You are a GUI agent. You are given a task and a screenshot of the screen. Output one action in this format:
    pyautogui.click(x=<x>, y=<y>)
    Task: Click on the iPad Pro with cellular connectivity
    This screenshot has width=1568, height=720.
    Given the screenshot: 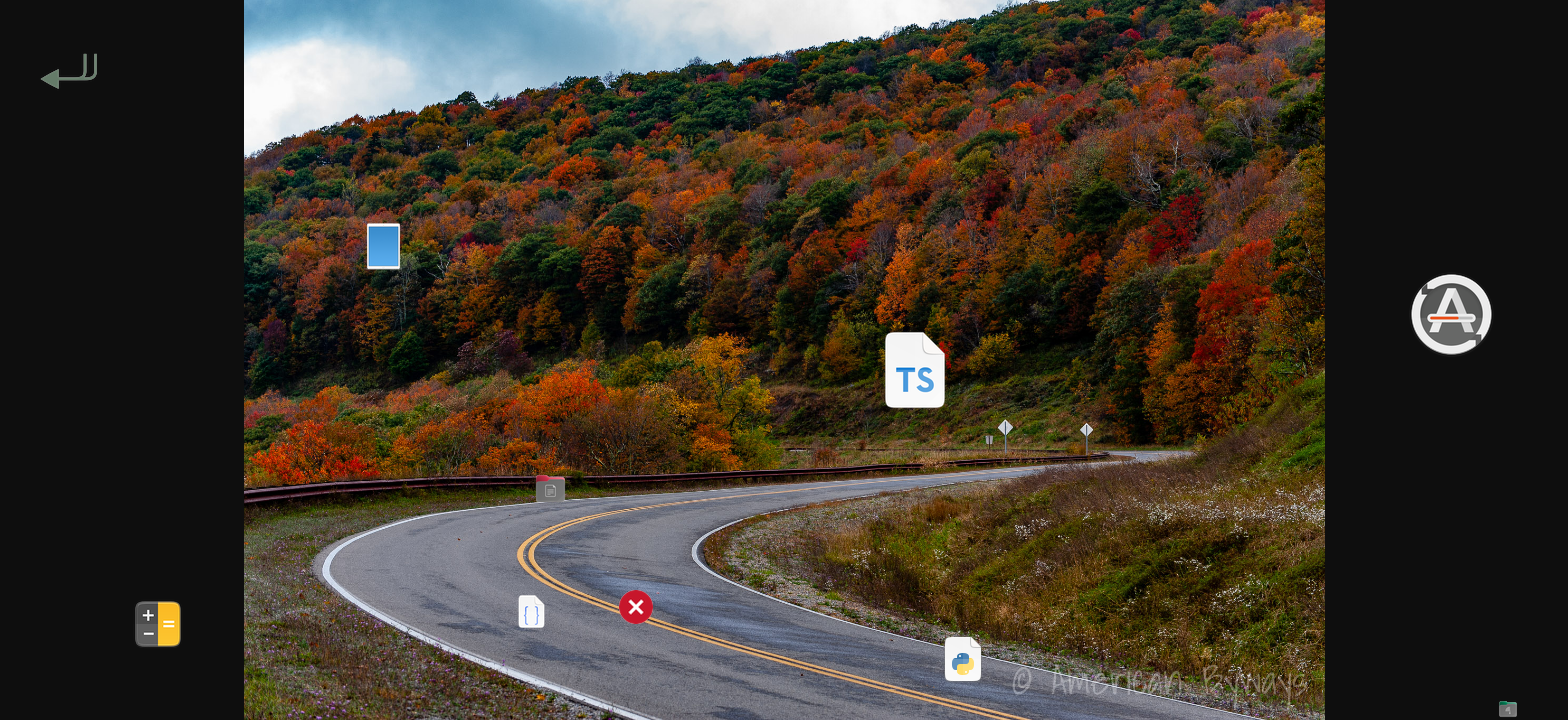 What is the action you would take?
    pyautogui.click(x=383, y=246)
    